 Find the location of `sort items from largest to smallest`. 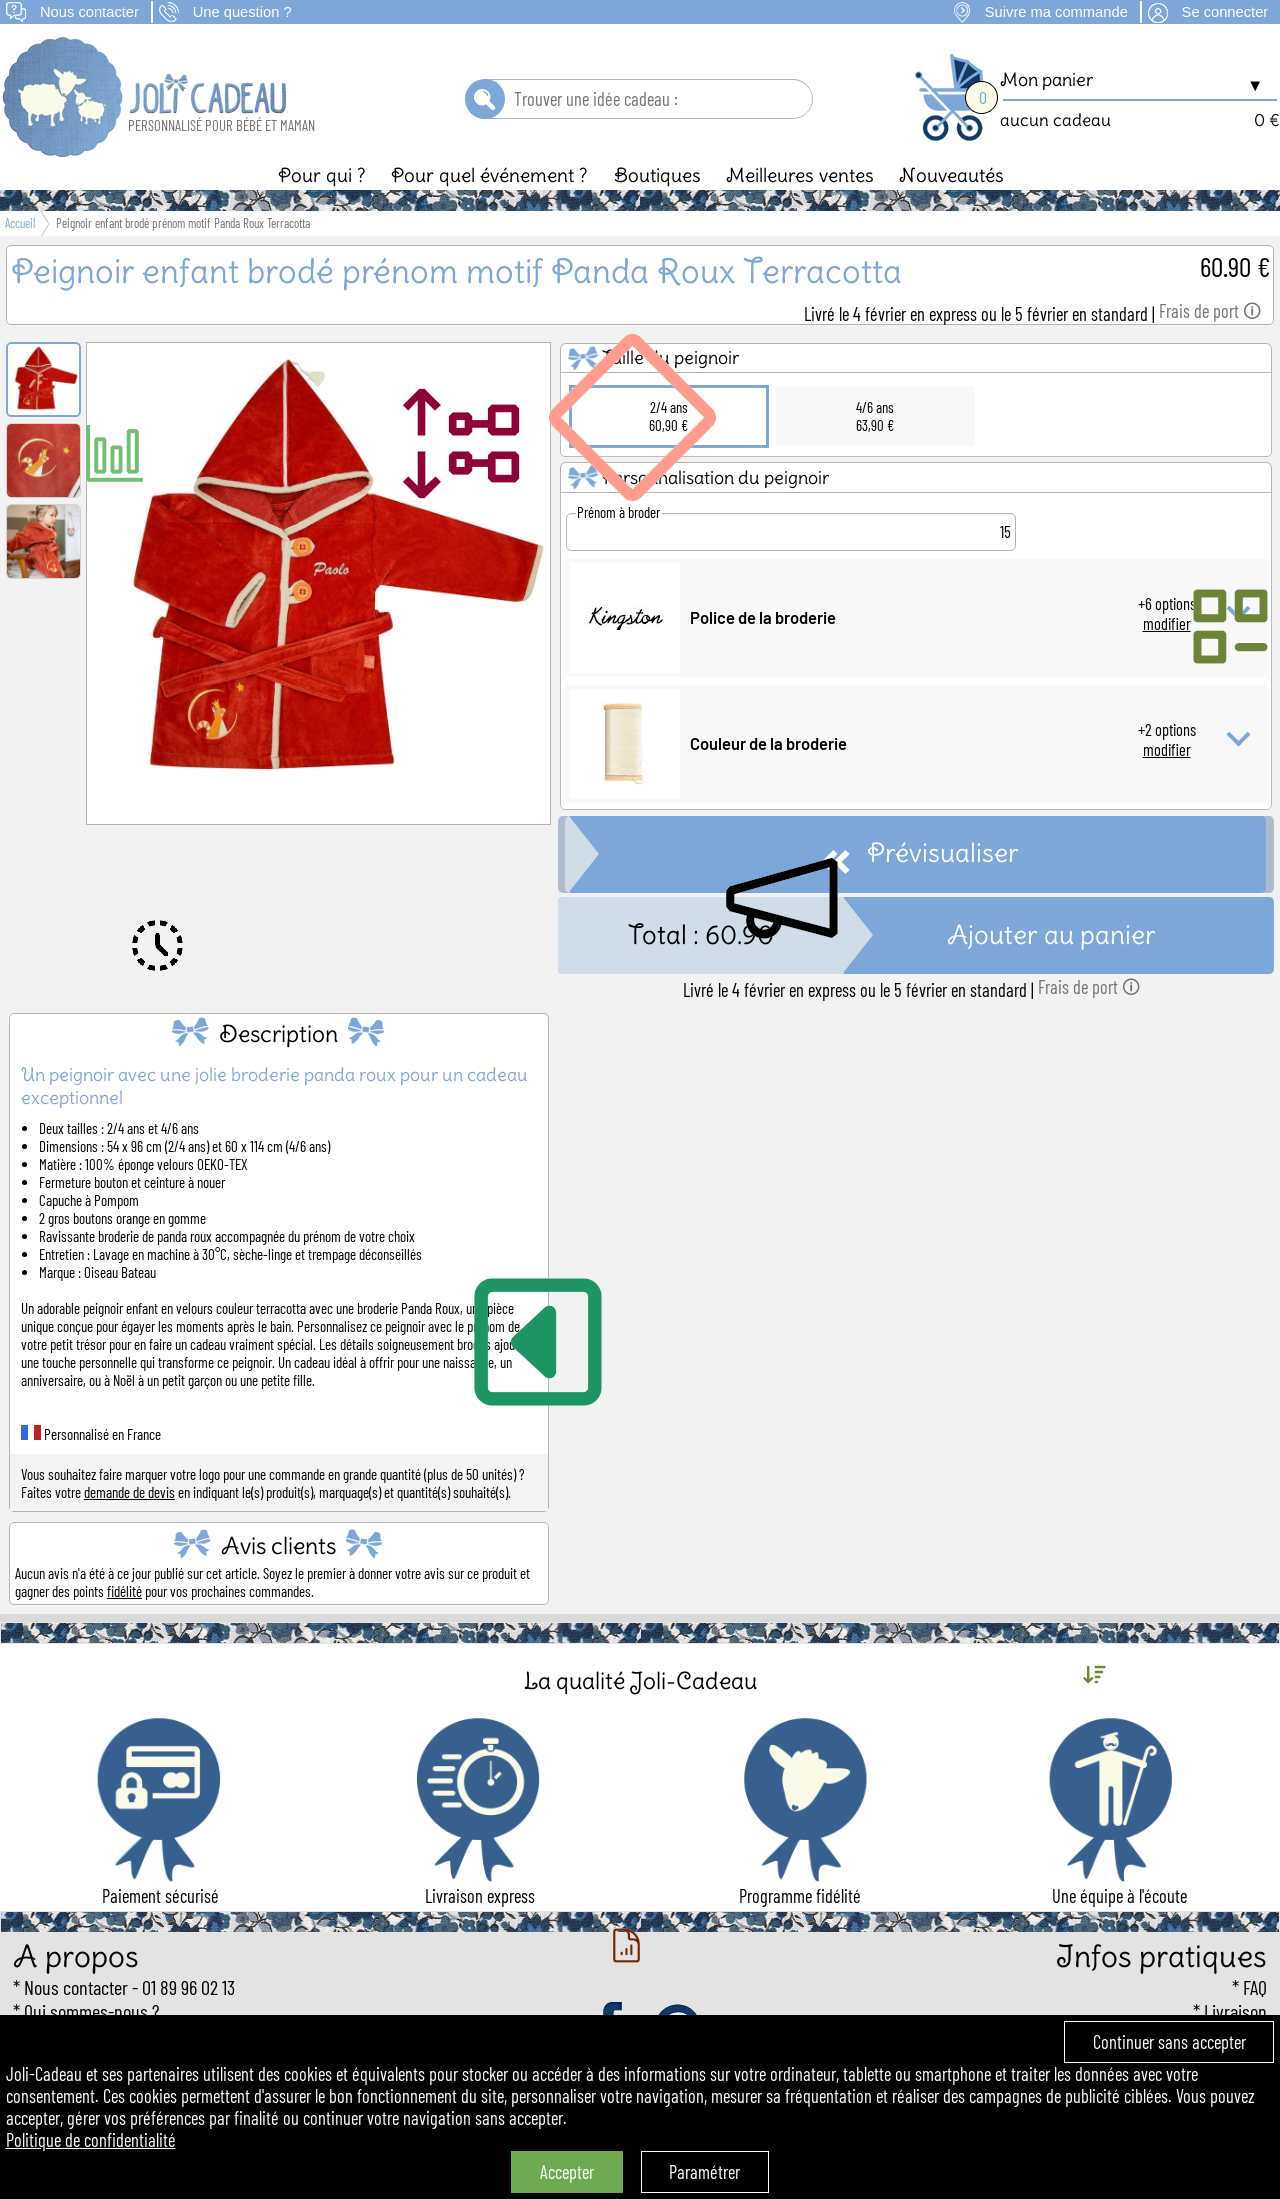

sort items from largest to smallest is located at coordinates (1094, 1674).